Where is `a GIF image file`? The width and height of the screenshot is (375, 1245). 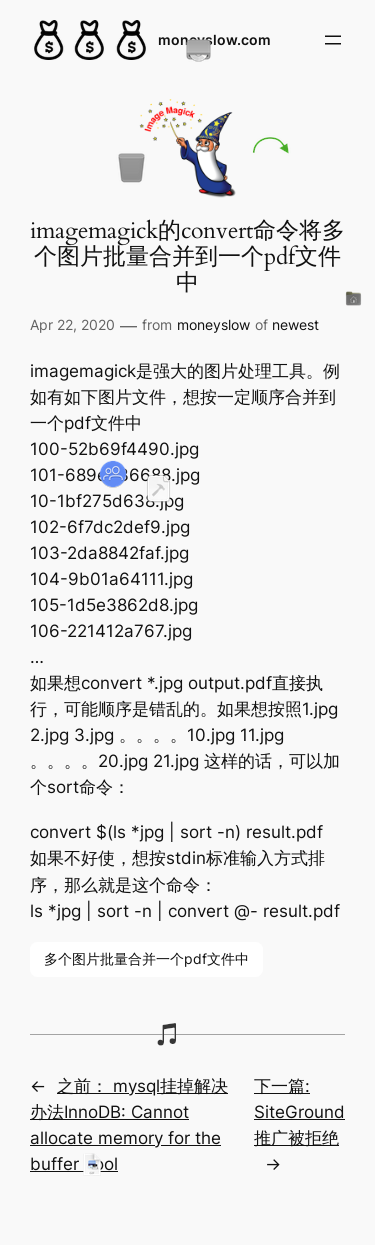
a GIF image file is located at coordinates (92, 1165).